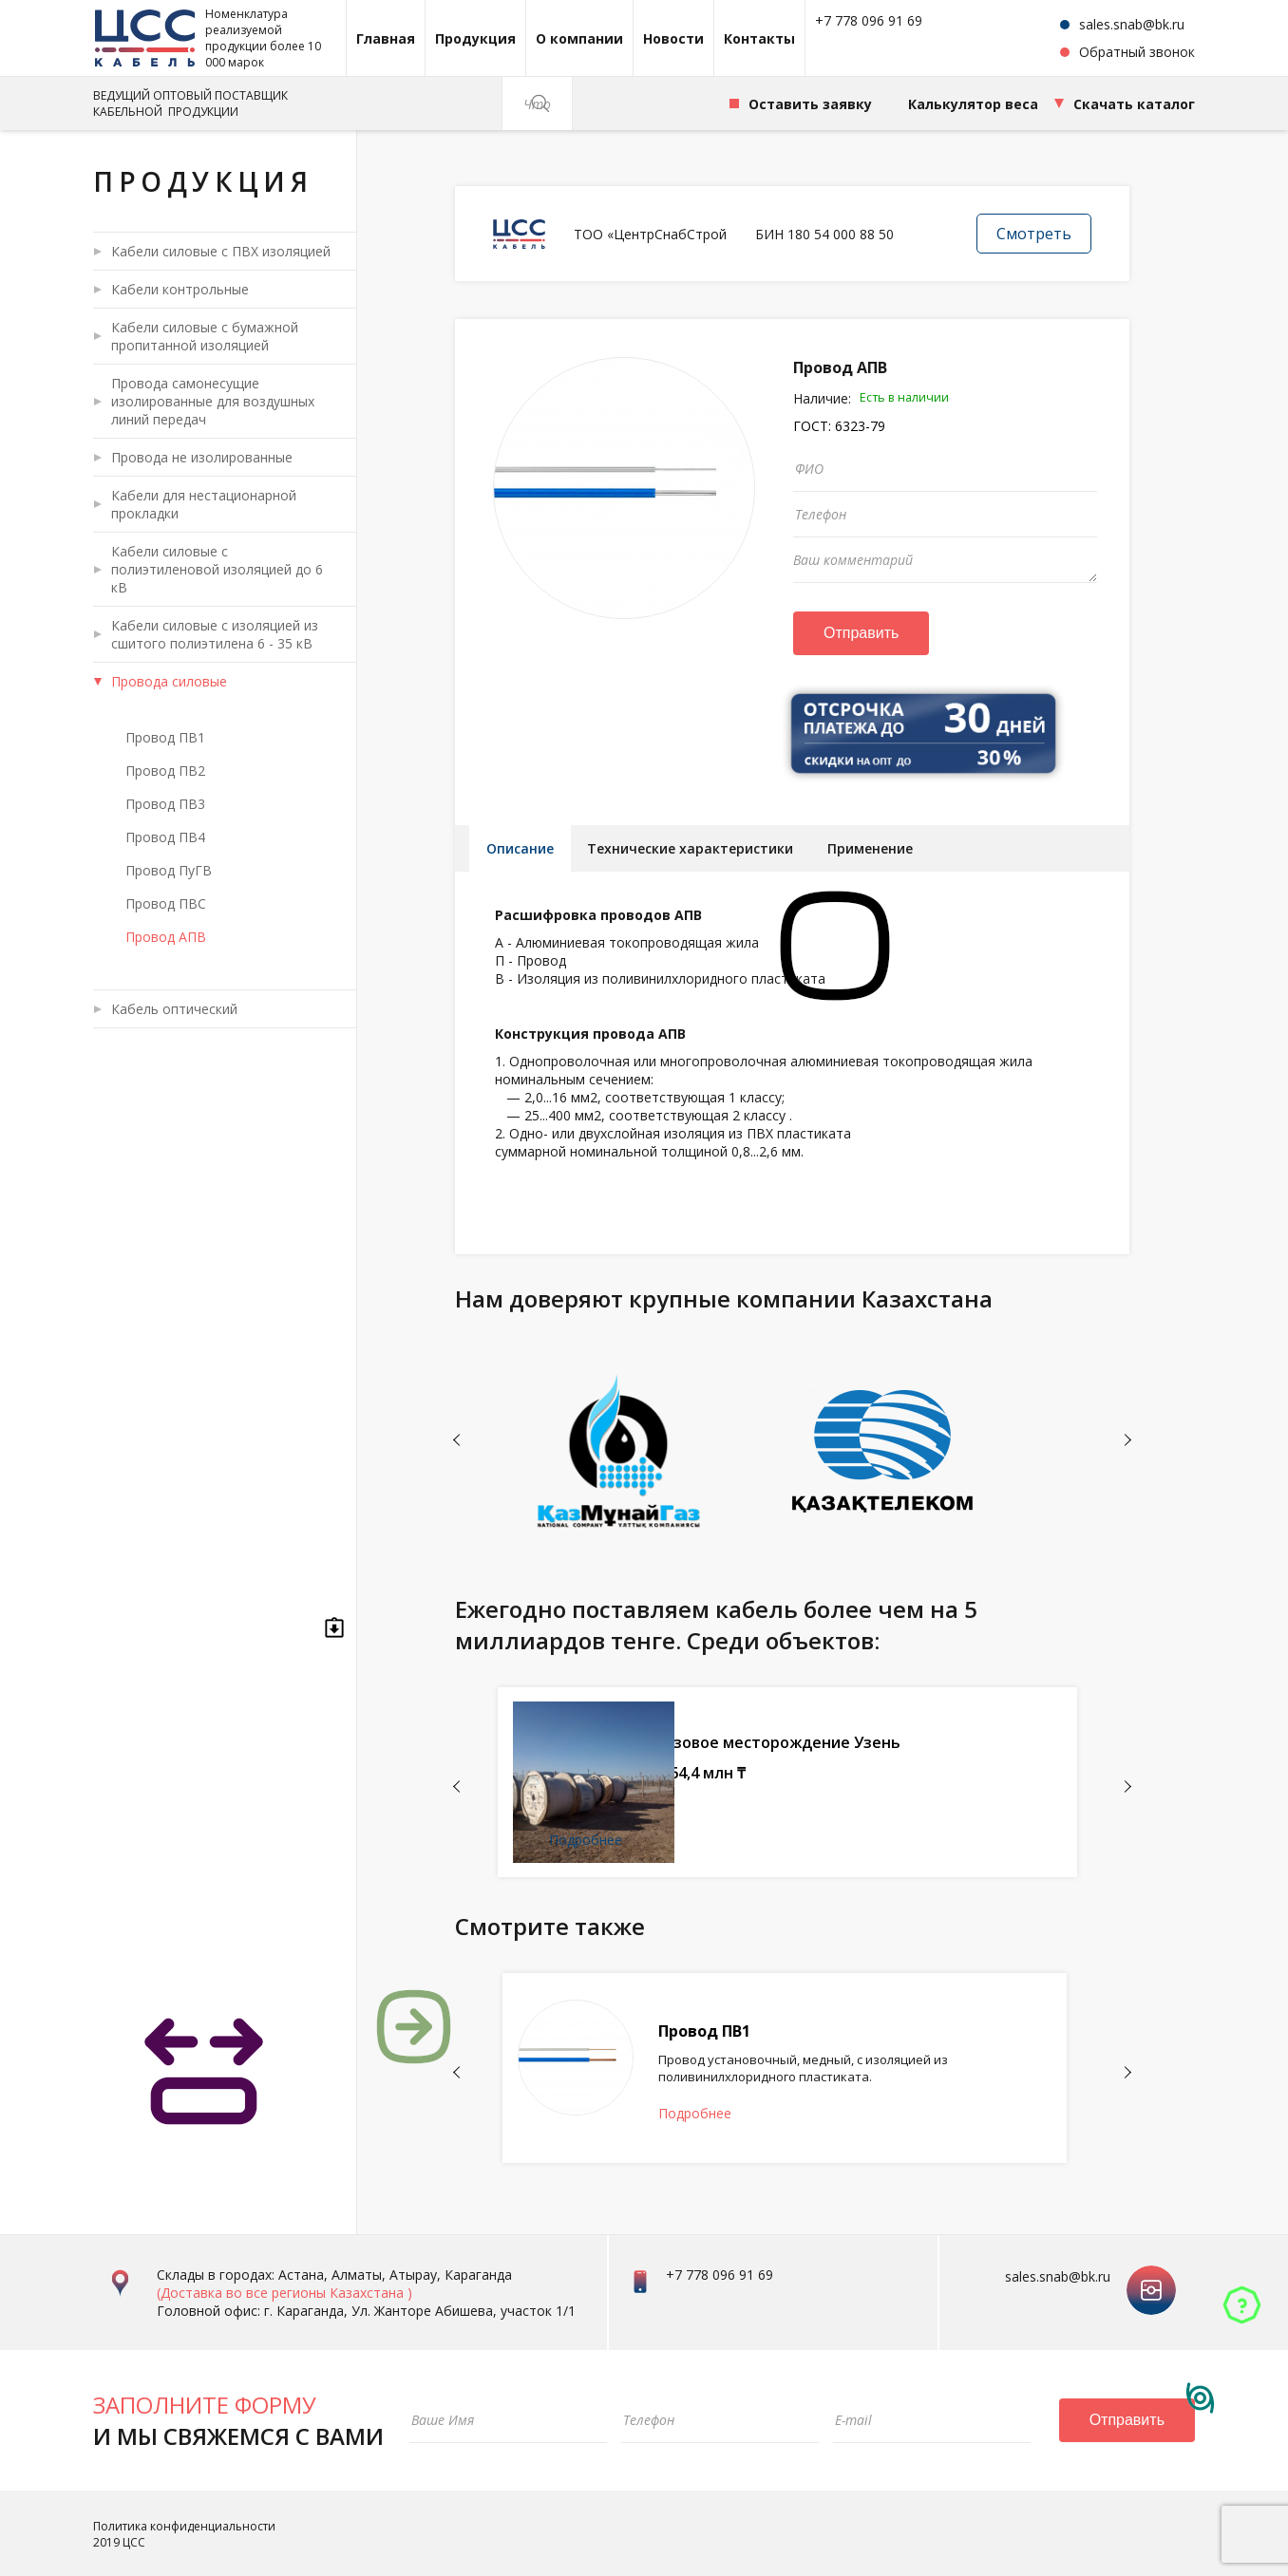 Image resolution: width=1288 pixels, height=2576 pixels. Describe the element at coordinates (203, 2071) in the screenshot. I see `auto-resize content to fit container` at that location.